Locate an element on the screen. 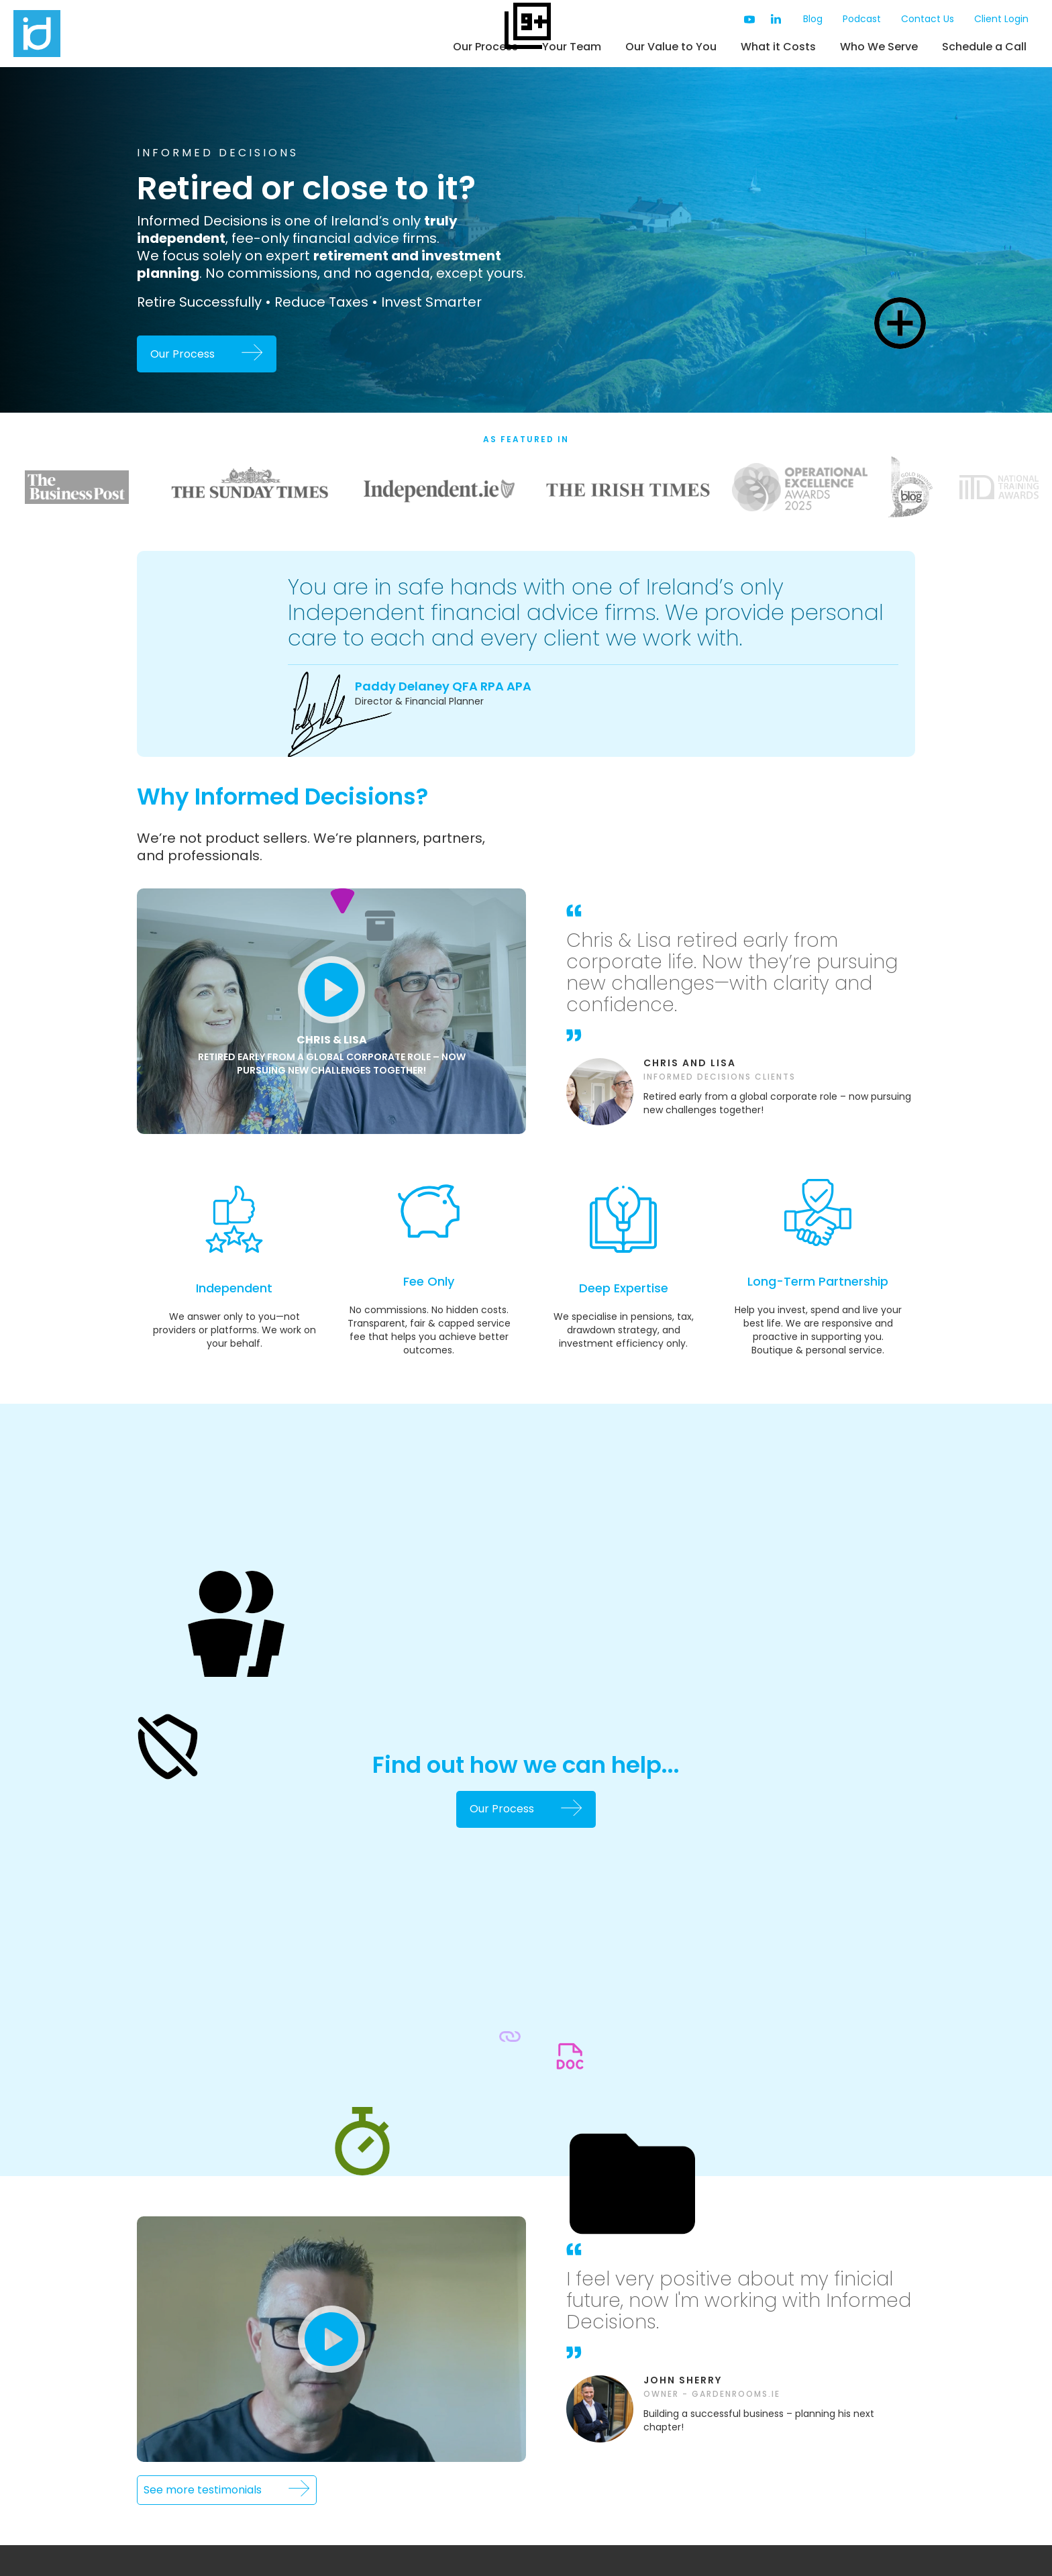 Image resolution: width=1052 pixels, height=2576 pixels. disable security protection is located at coordinates (168, 1747).